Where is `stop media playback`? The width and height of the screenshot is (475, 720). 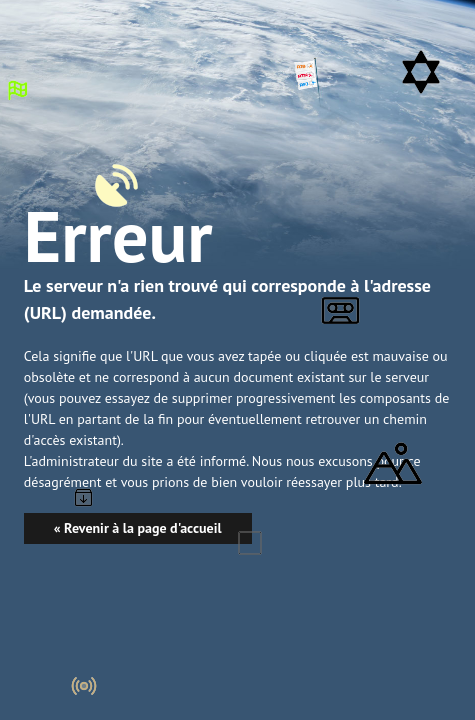
stop media playback is located at coordinates (250, 543).